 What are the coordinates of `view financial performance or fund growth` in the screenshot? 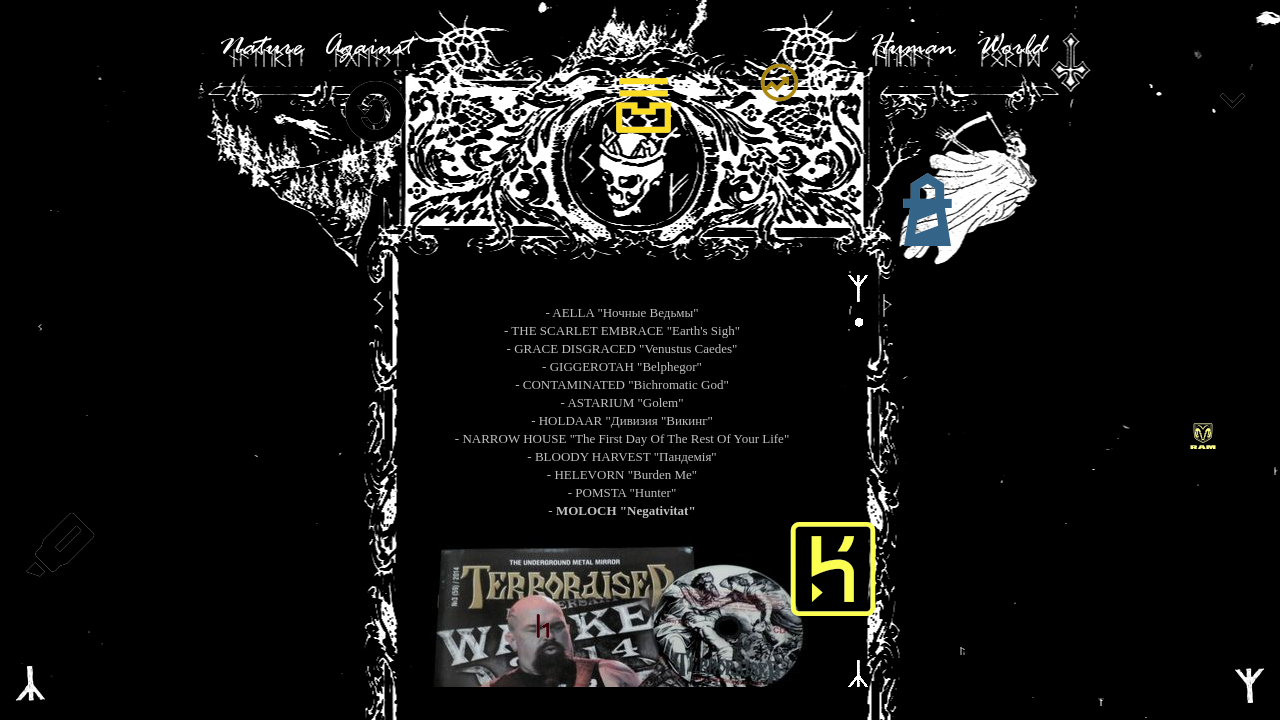 It's located at (779, 82).